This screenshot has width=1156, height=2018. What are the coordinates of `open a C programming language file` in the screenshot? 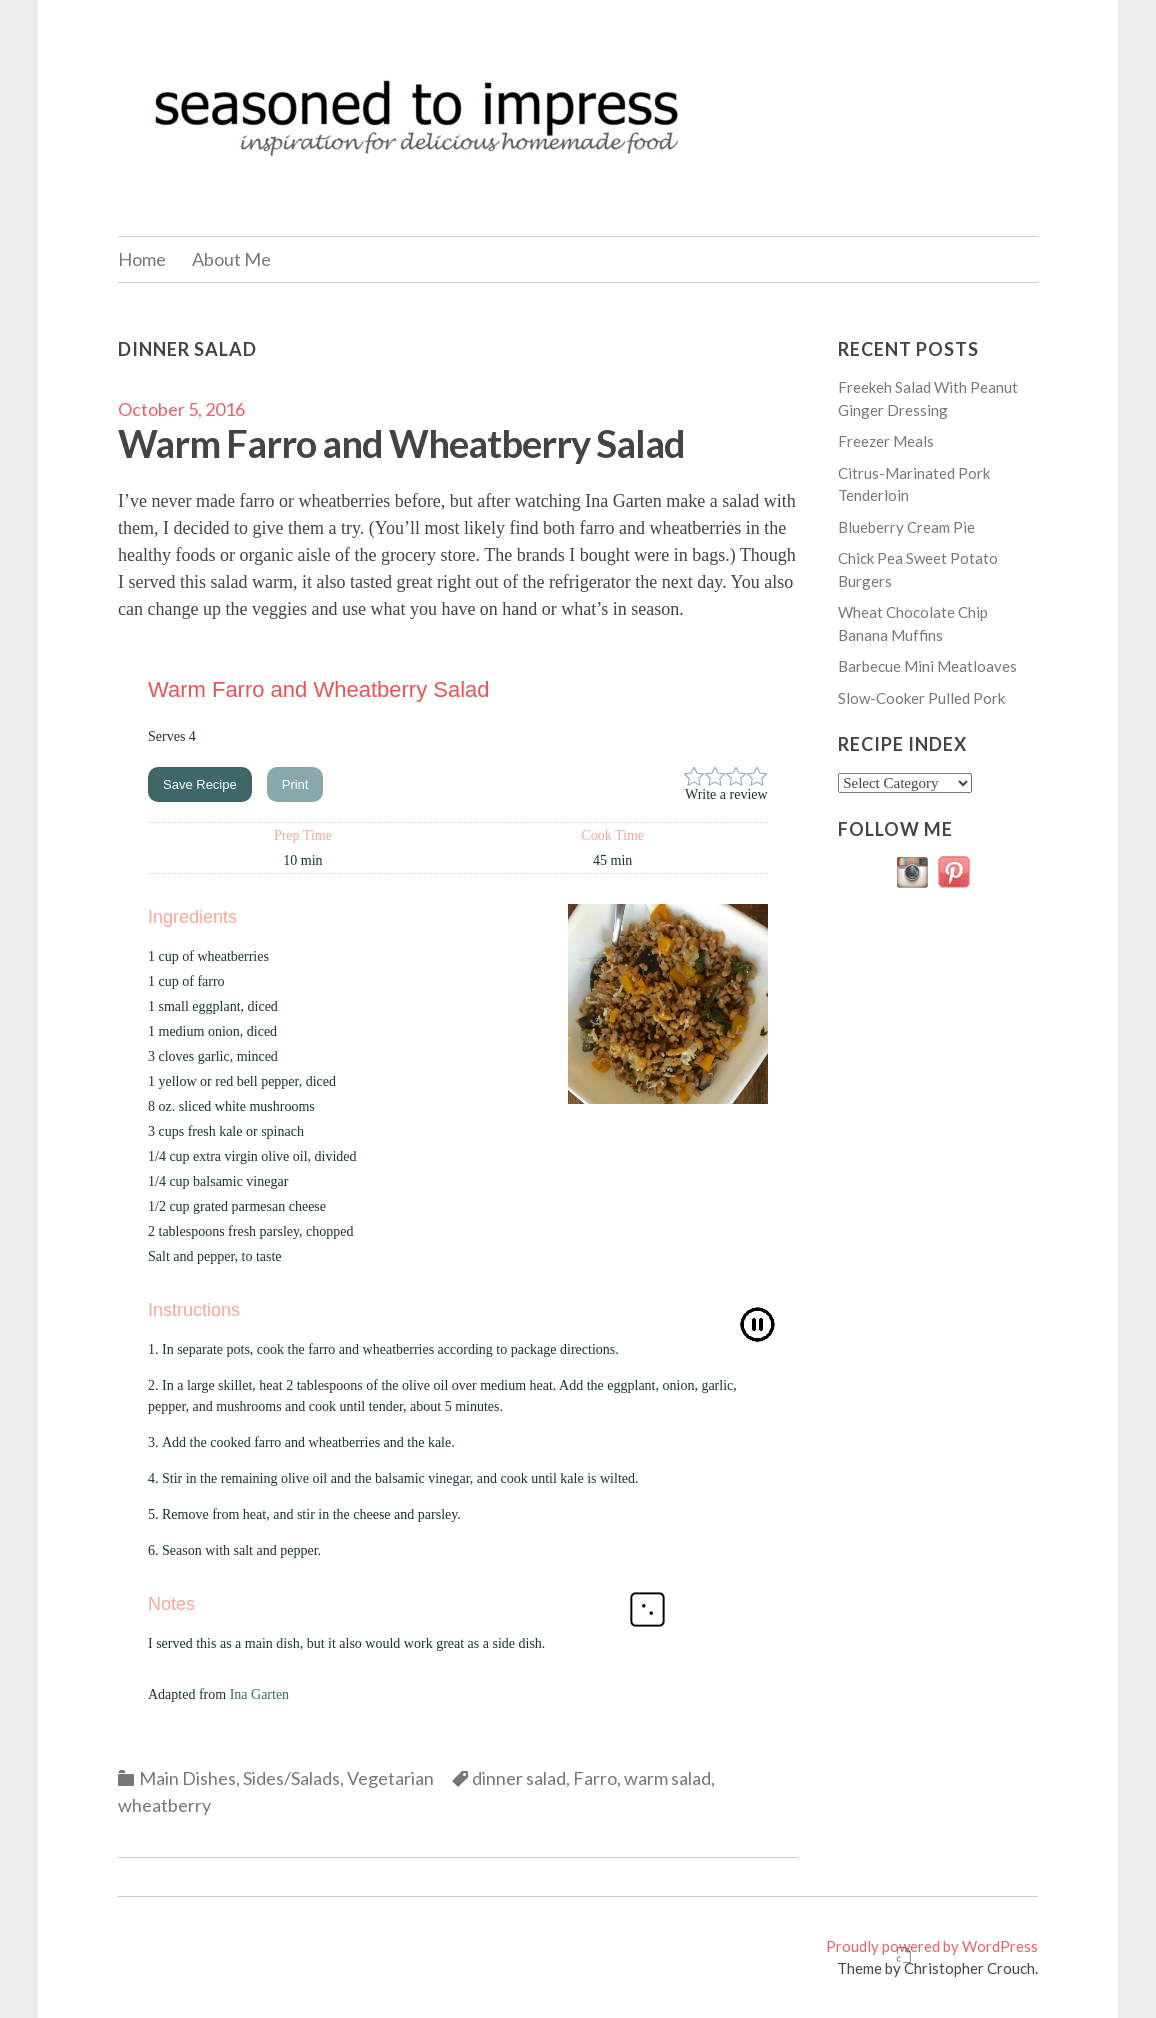 It's located at (904, 1955).